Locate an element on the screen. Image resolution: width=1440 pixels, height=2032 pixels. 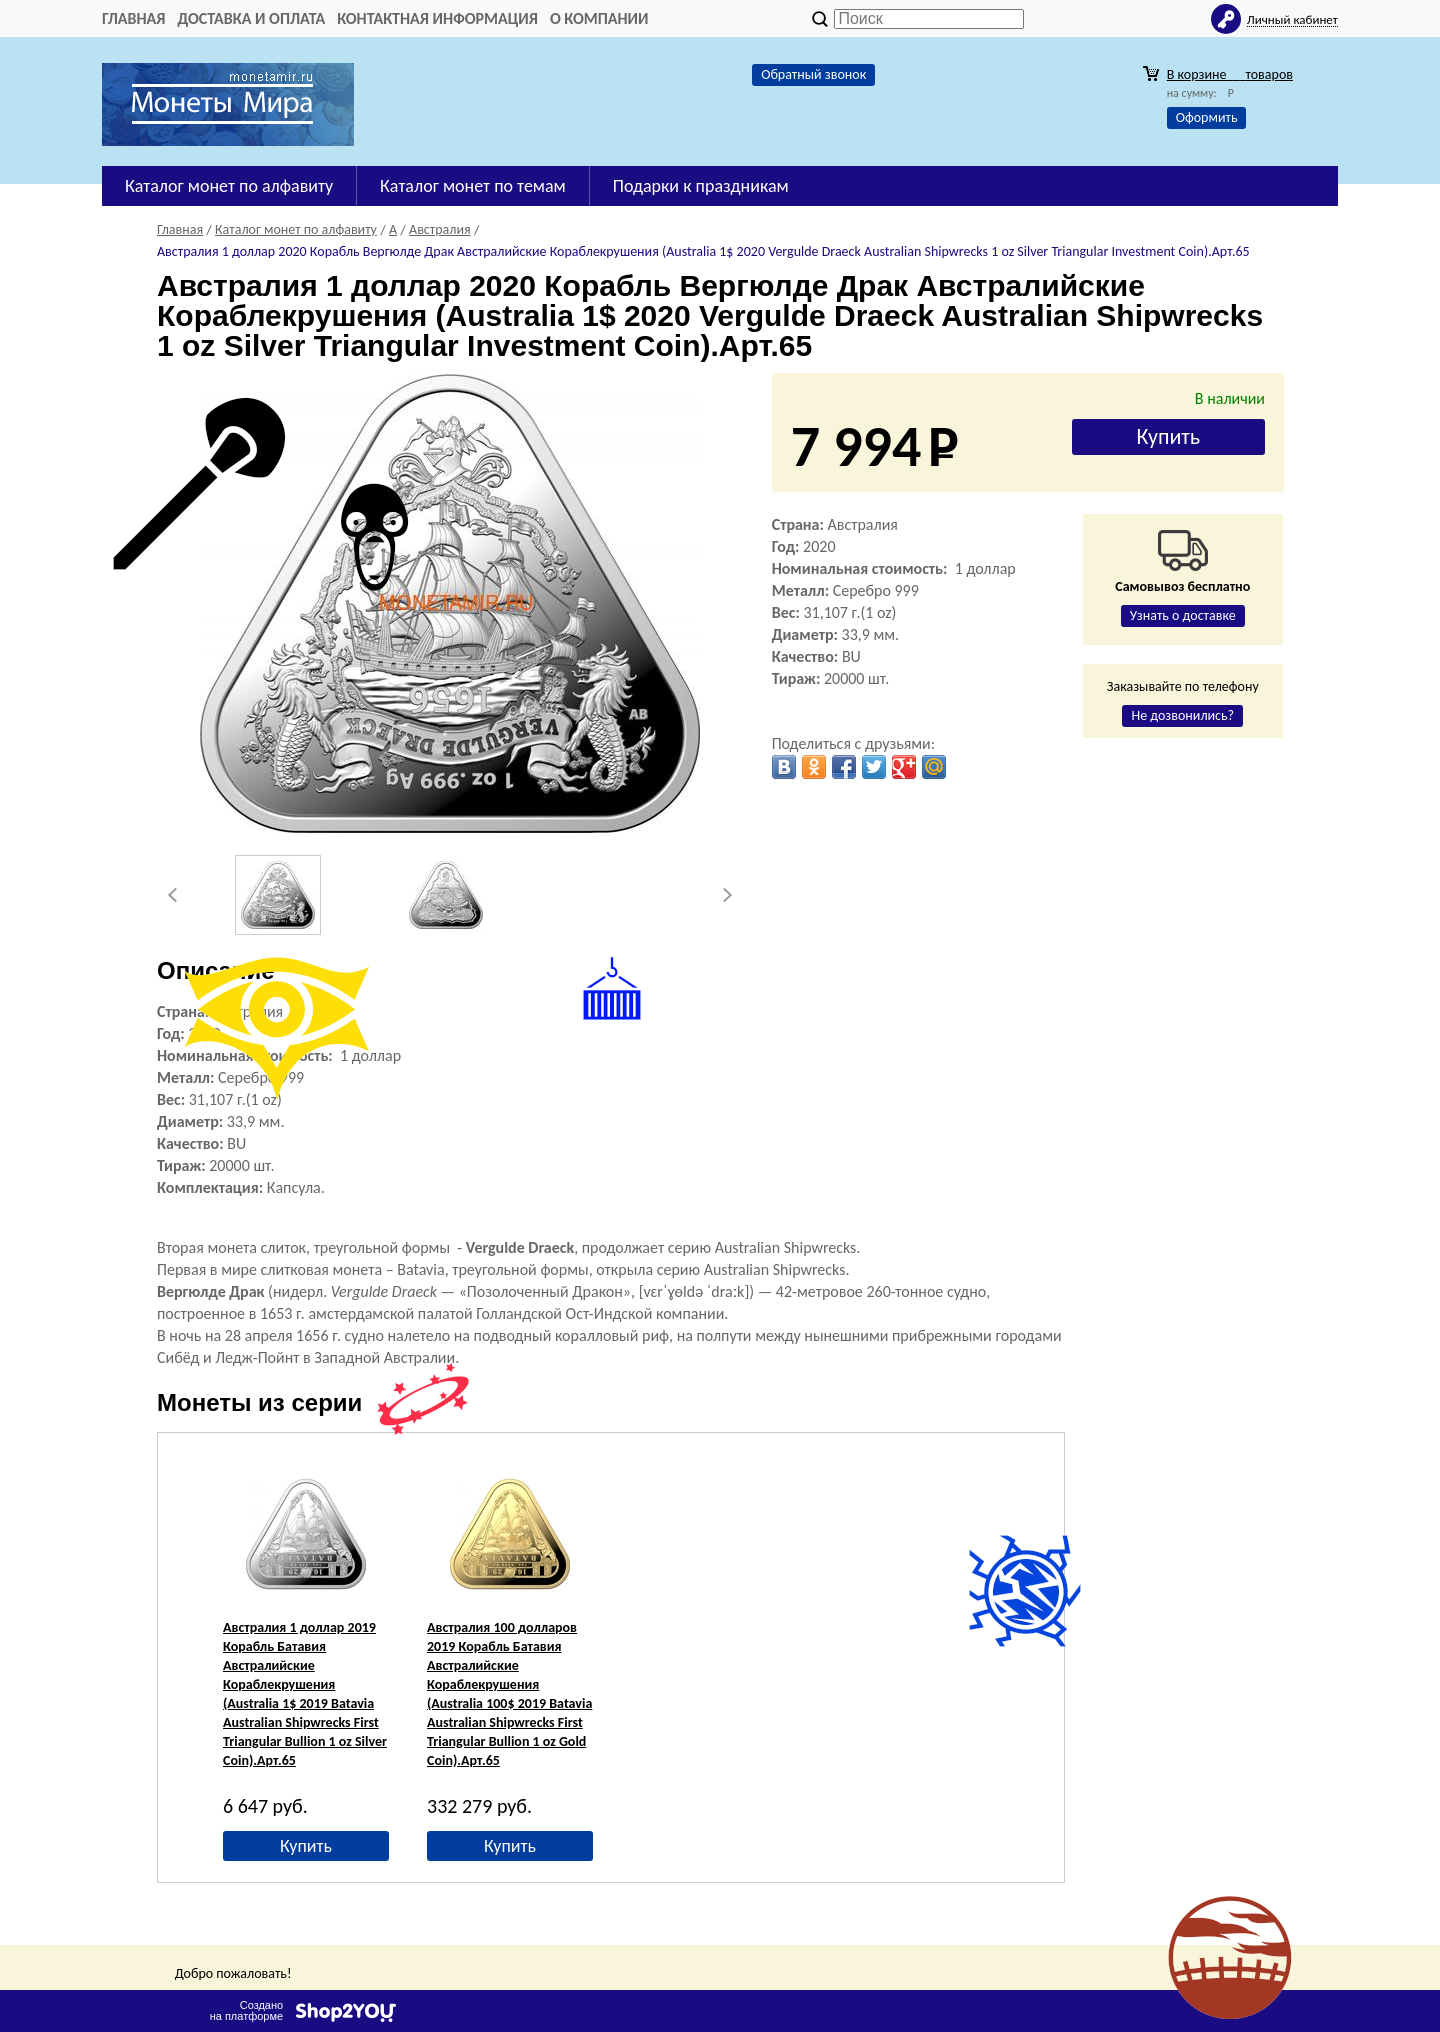
view inventory or storage contents is located at coordinates (612, 989).